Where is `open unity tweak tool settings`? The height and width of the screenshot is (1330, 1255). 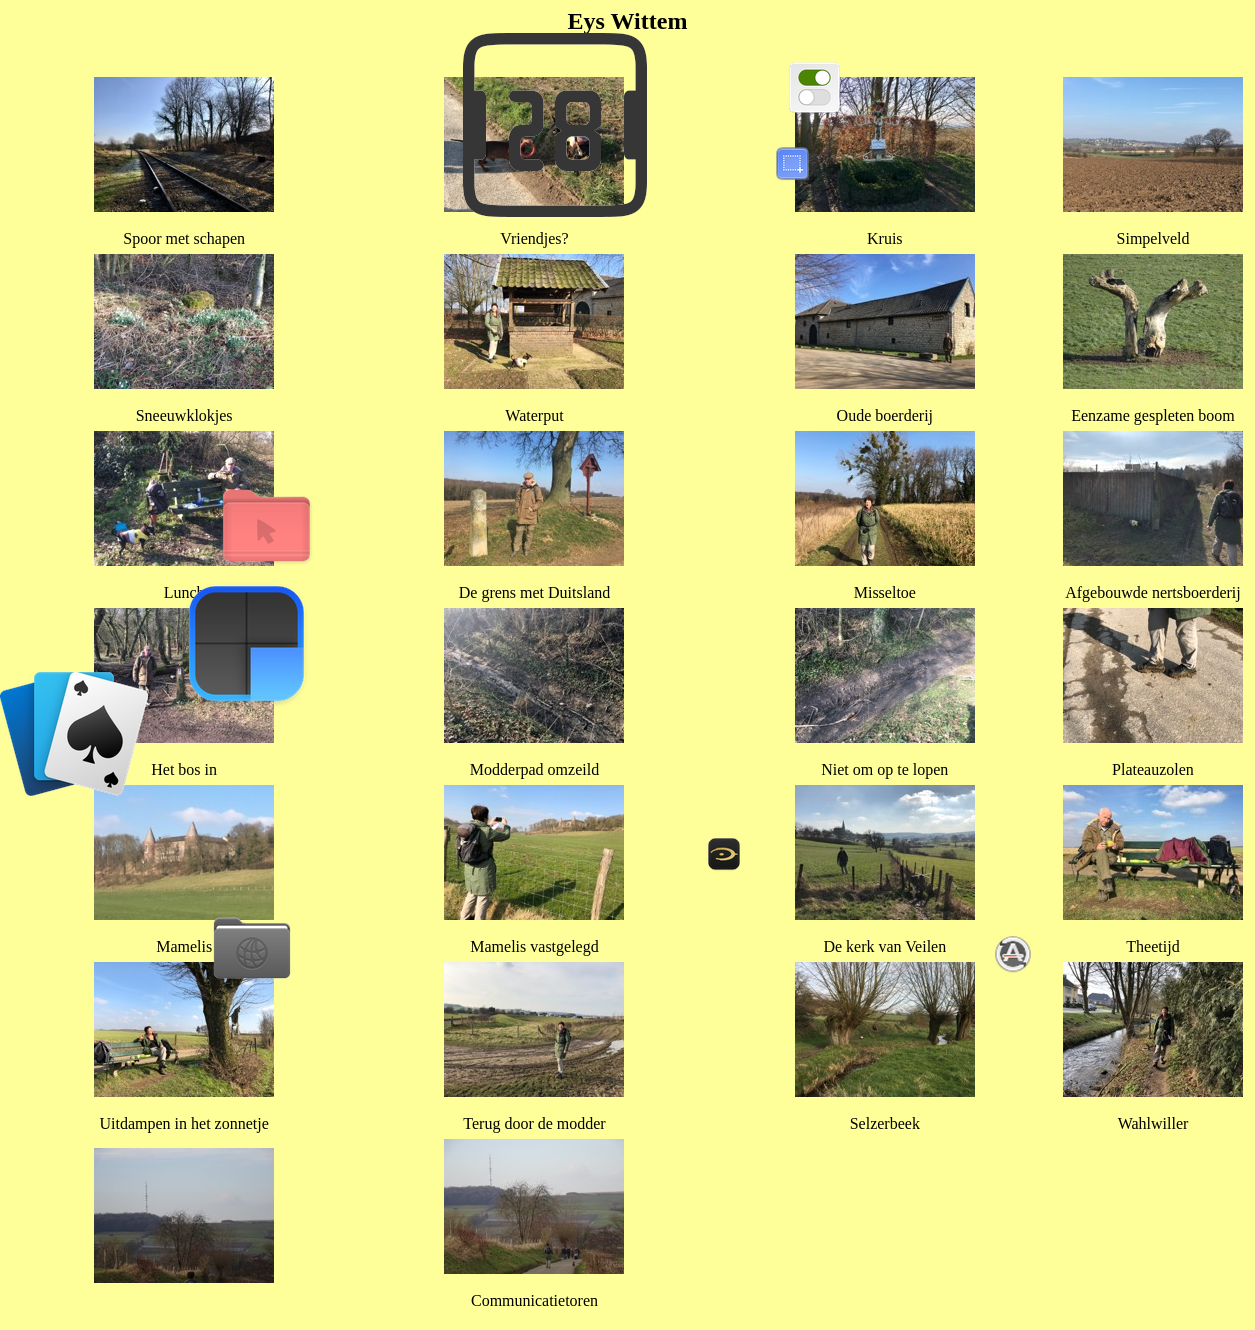 open unity tweak tool settings is located at coordinates (814, 87).